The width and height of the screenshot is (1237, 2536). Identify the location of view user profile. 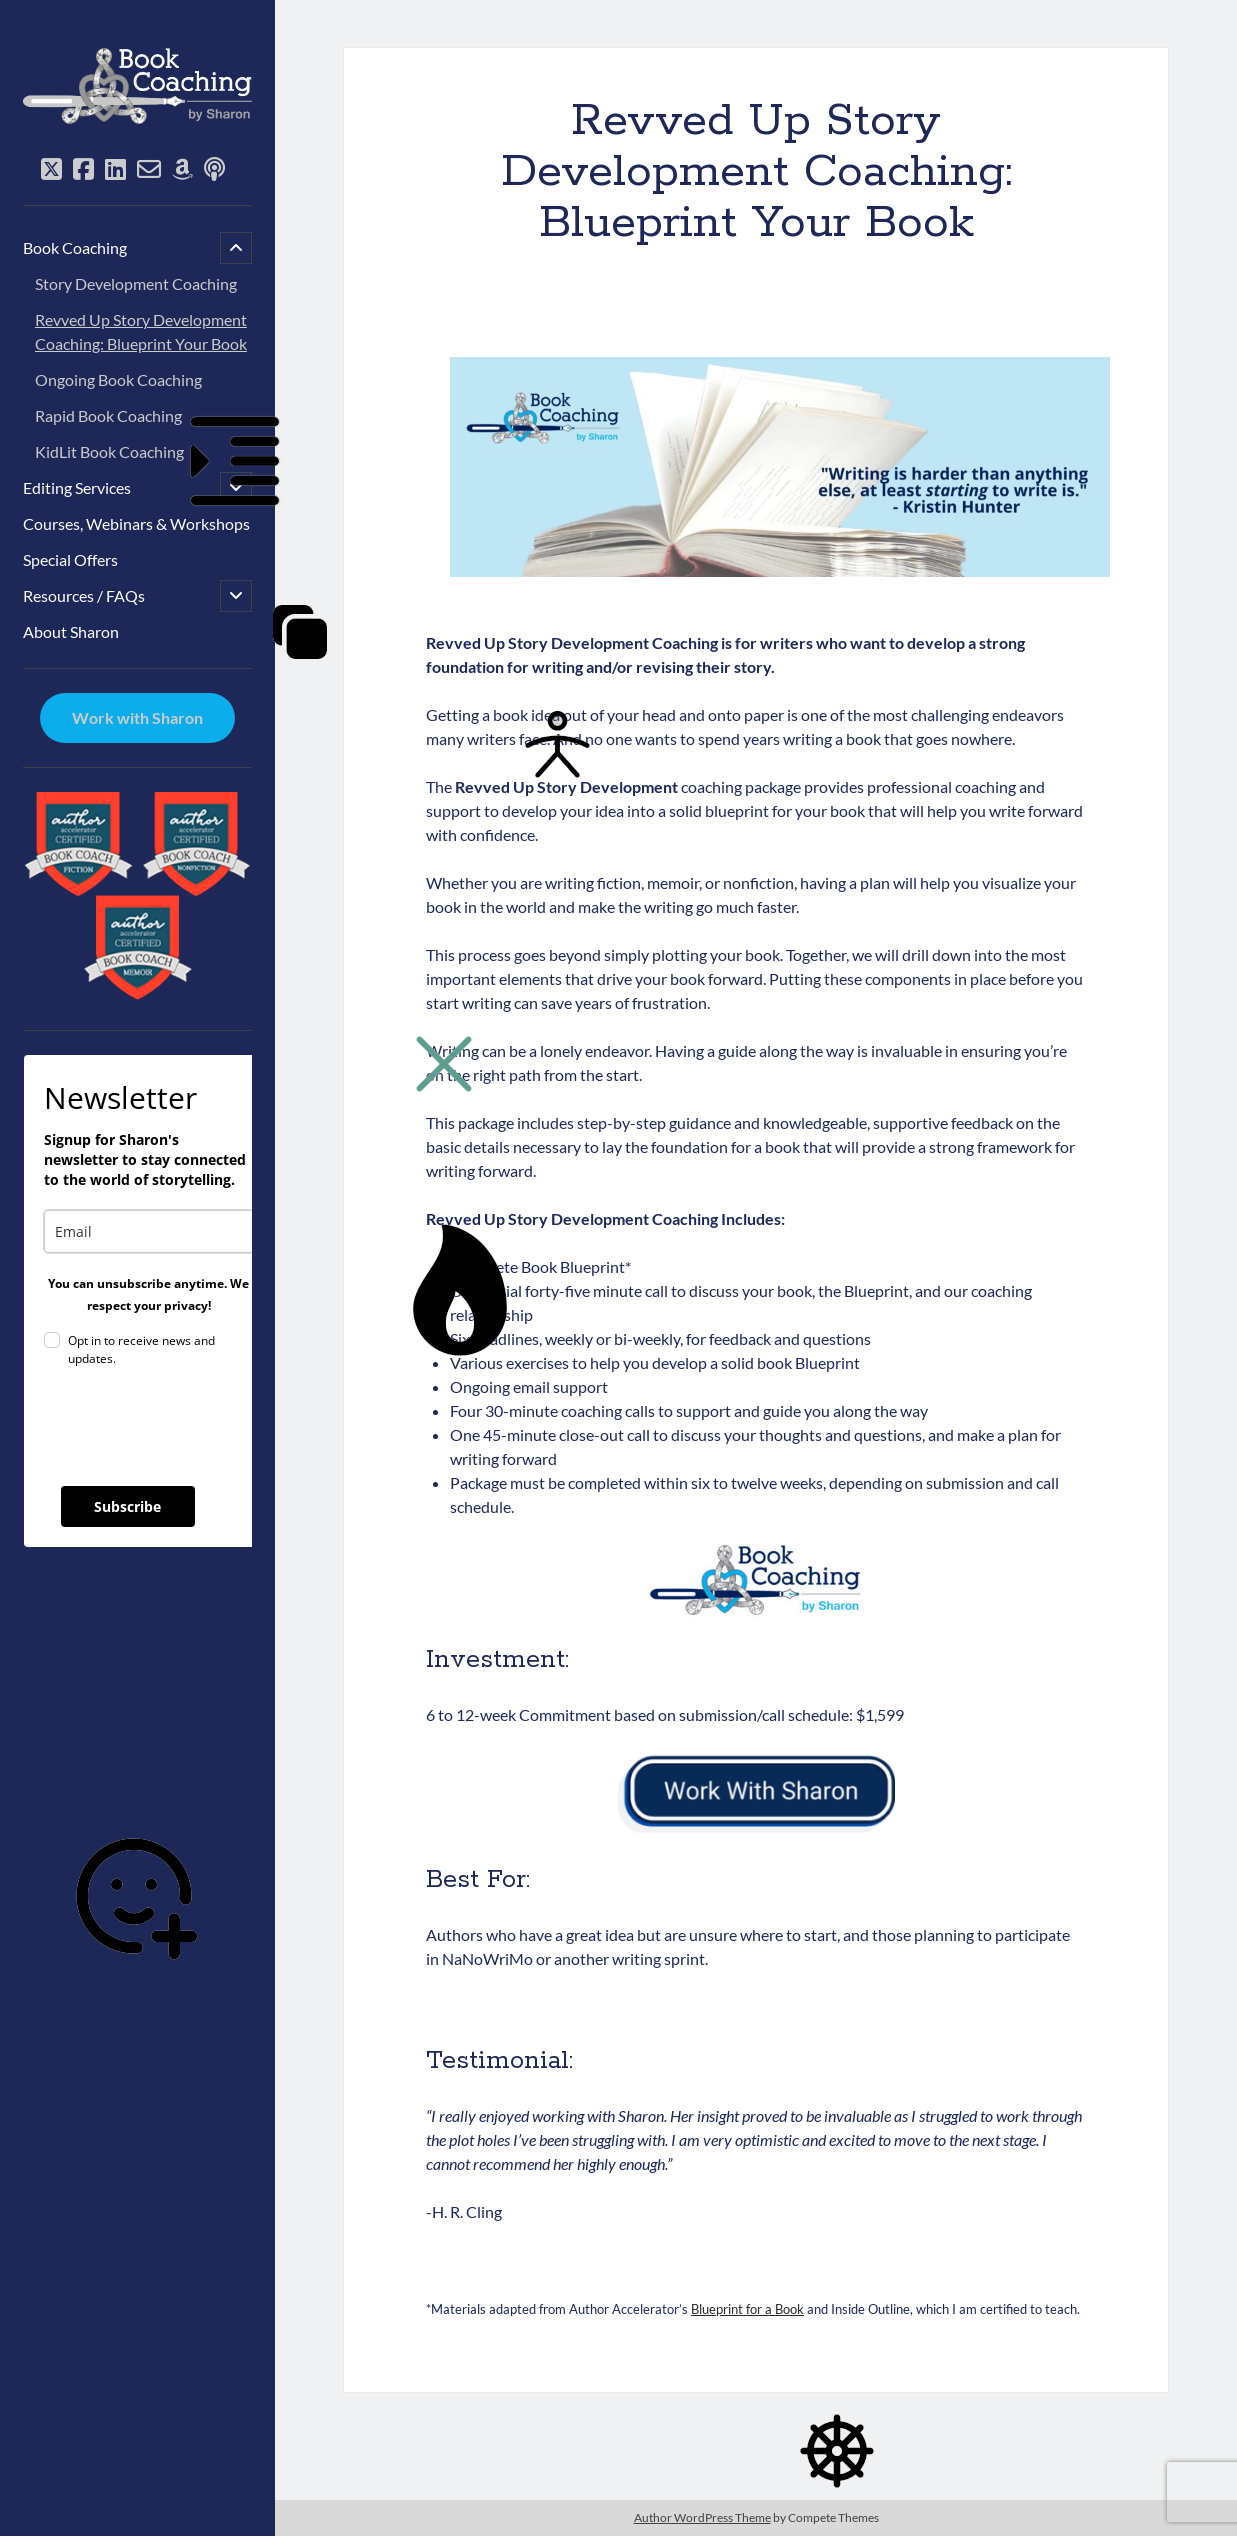
(557, 745).